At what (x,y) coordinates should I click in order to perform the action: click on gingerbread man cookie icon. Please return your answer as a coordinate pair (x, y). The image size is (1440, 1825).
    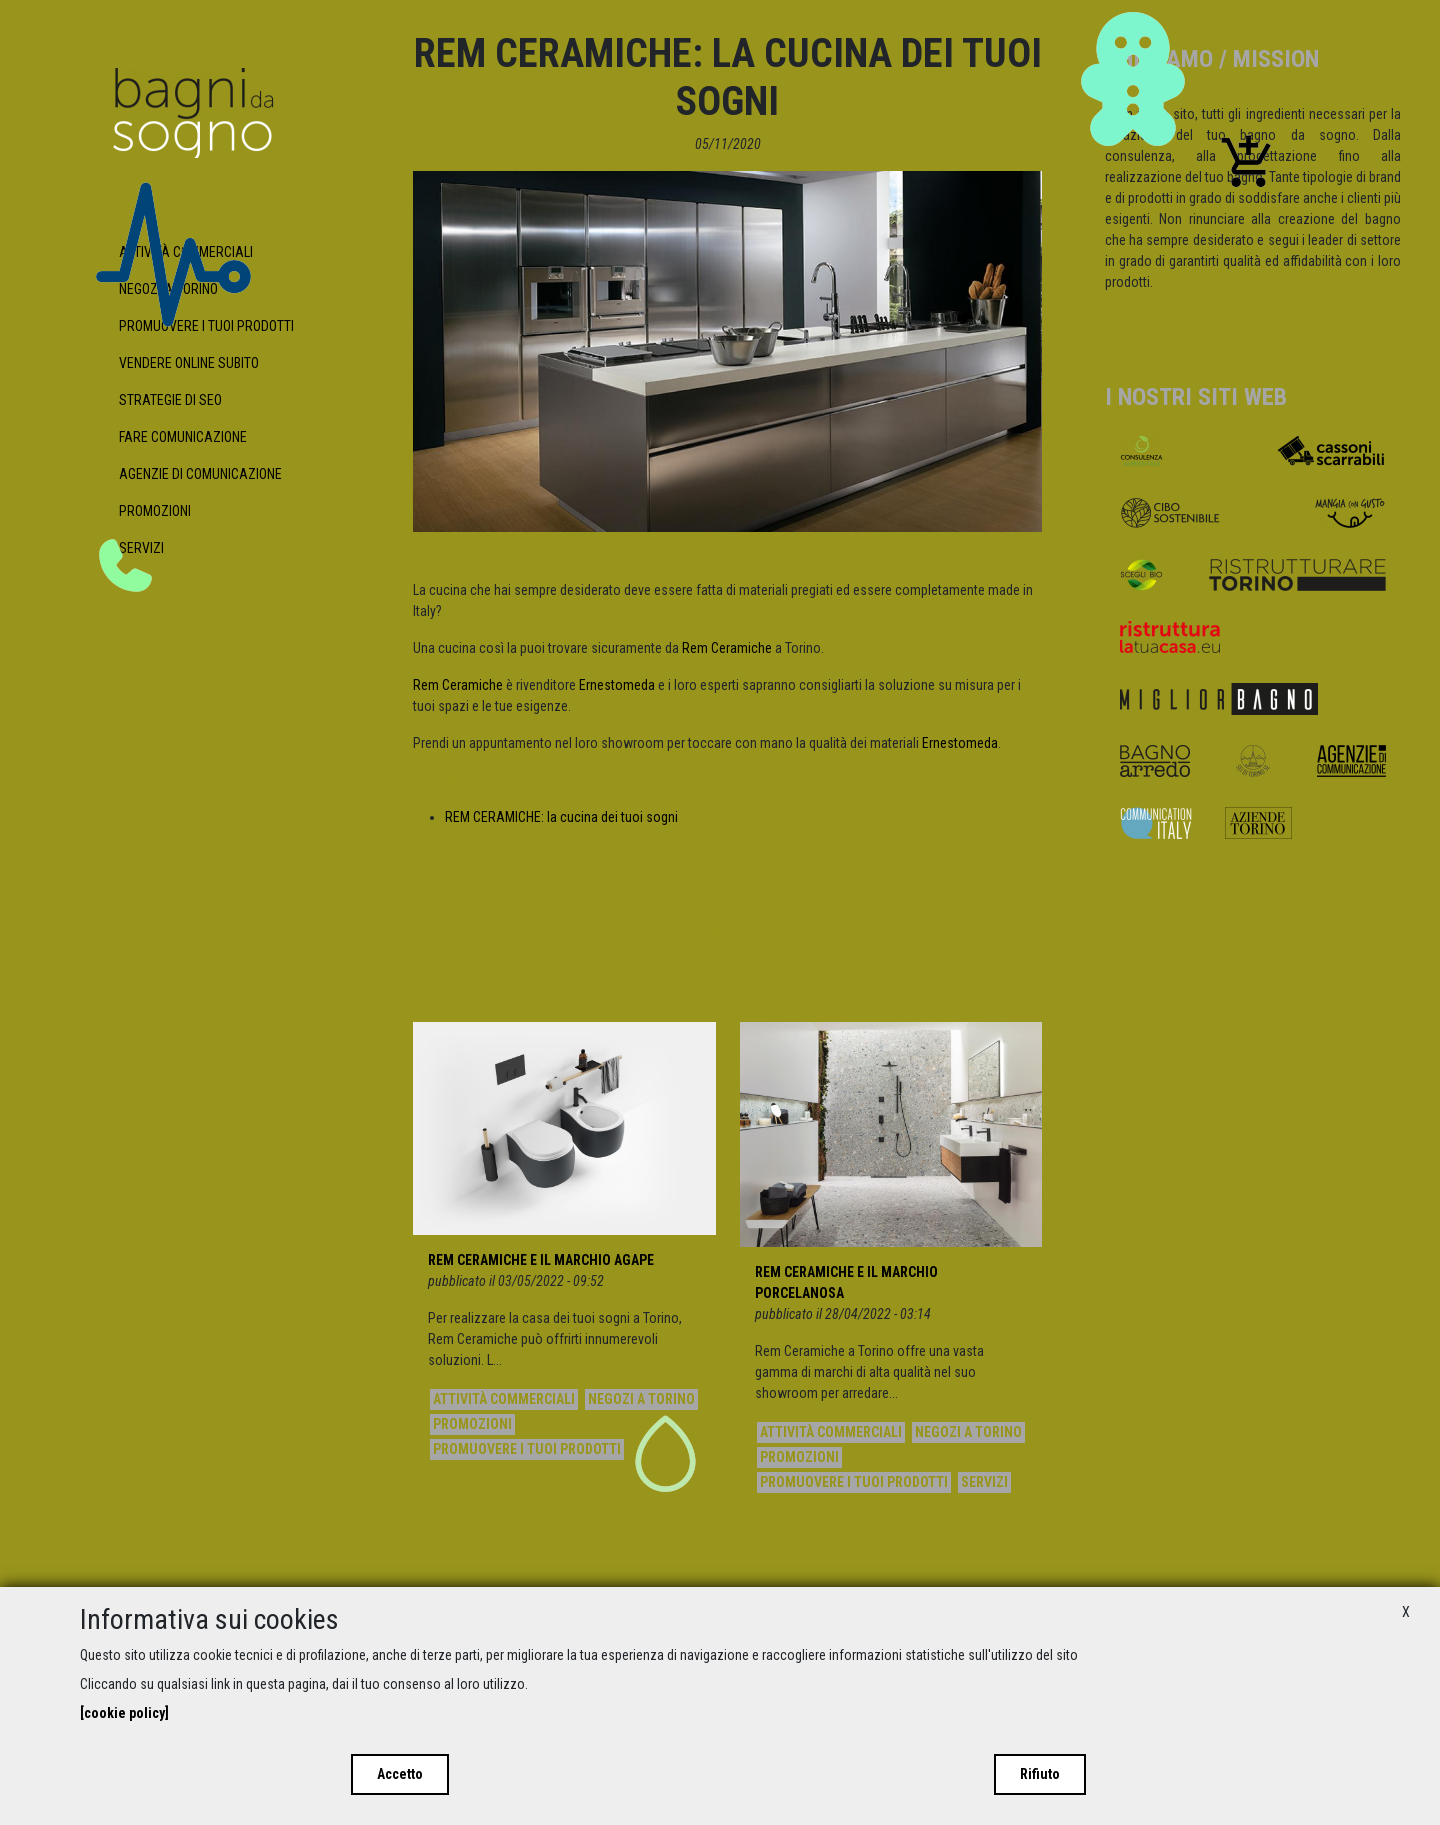
    Looking at the image, I should click on (1133, 79).